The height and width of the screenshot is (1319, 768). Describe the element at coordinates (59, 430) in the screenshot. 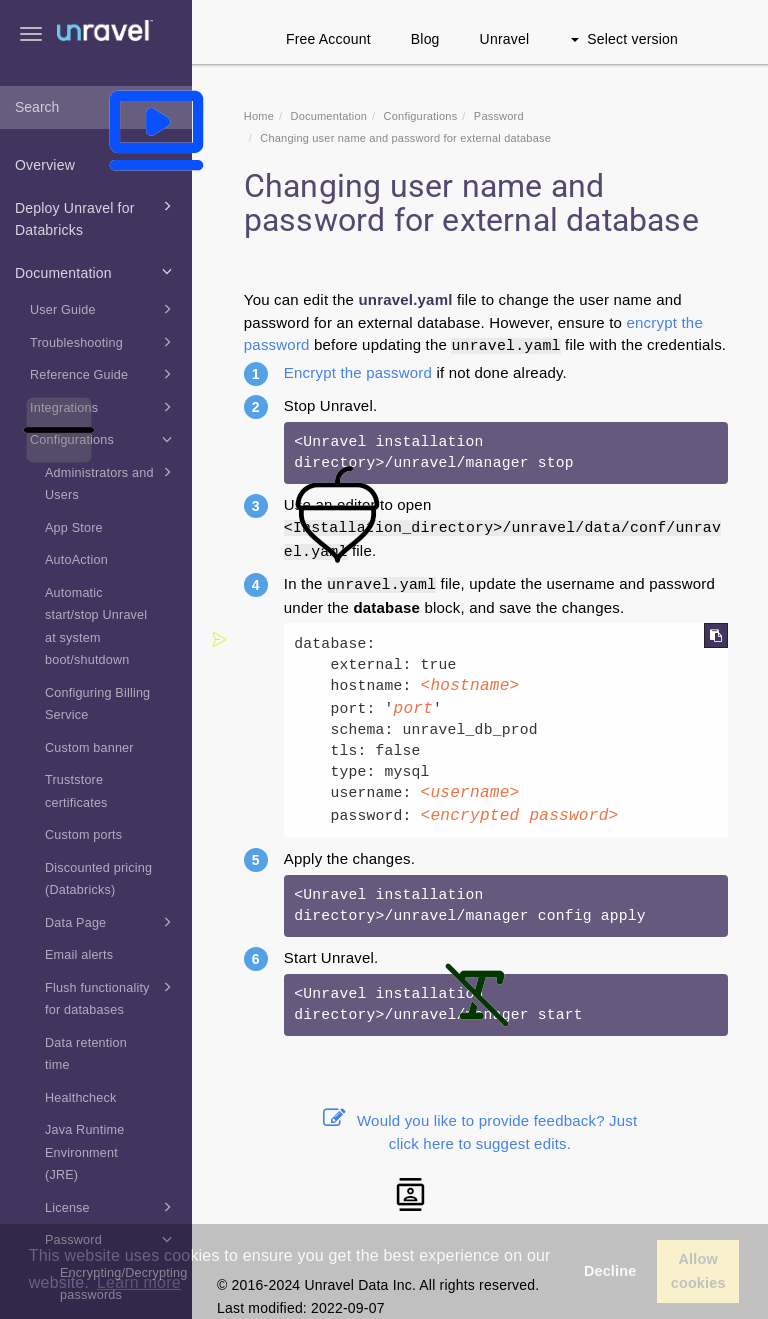

I see `decrease quantity or value` at that location.